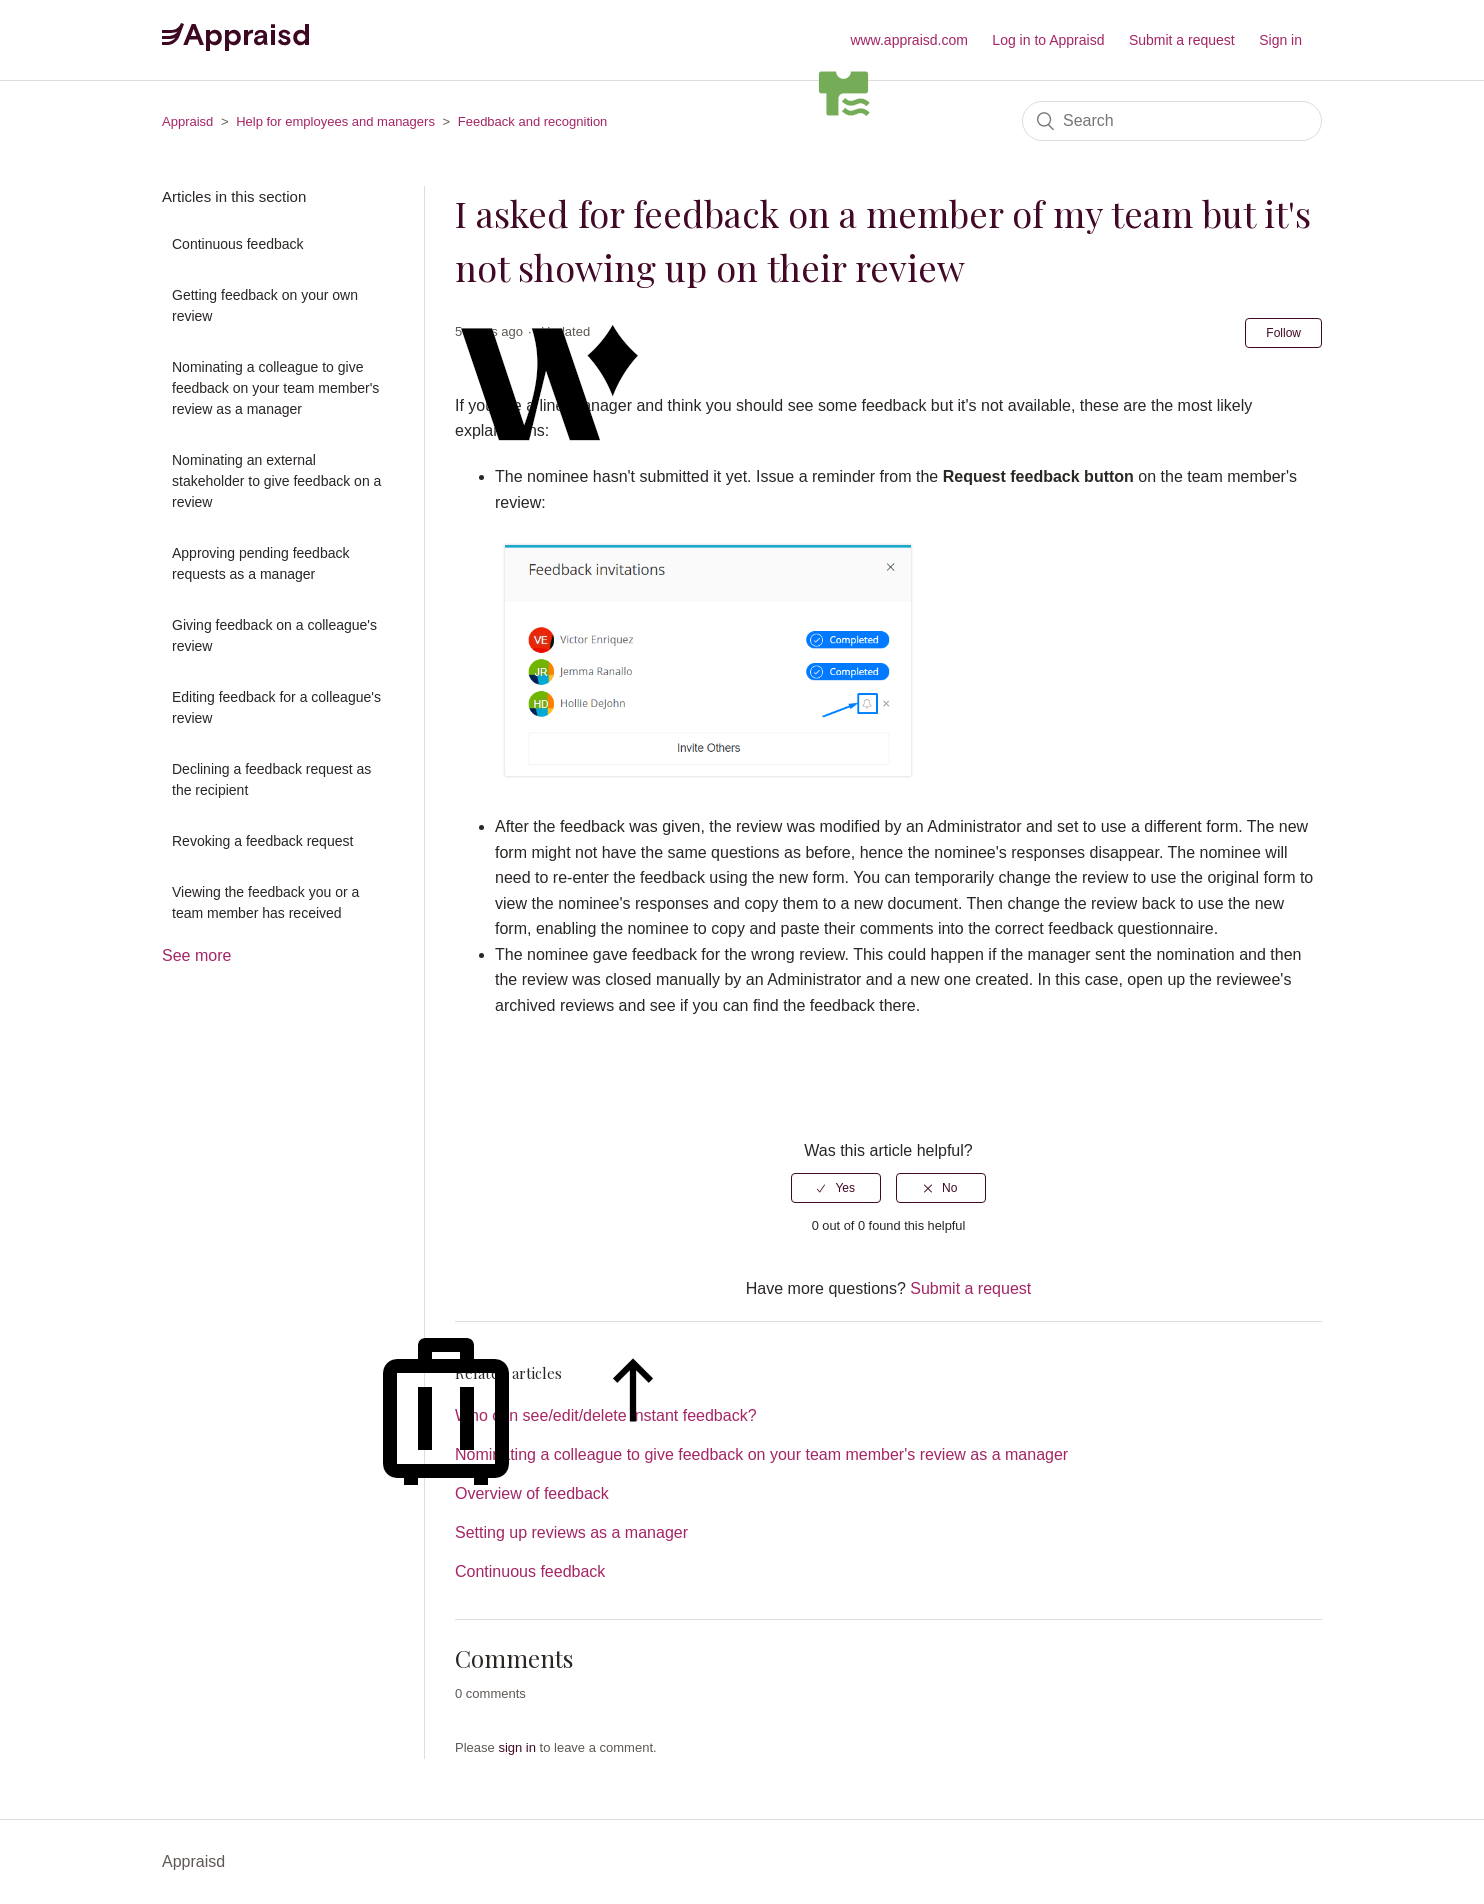 Image resolution: width=1484 pixels, height=1904 pixels. Describe the element at coordinates (843, 93) in the screenshot. I see `indicates breathable or ventilated clothing` at that location.